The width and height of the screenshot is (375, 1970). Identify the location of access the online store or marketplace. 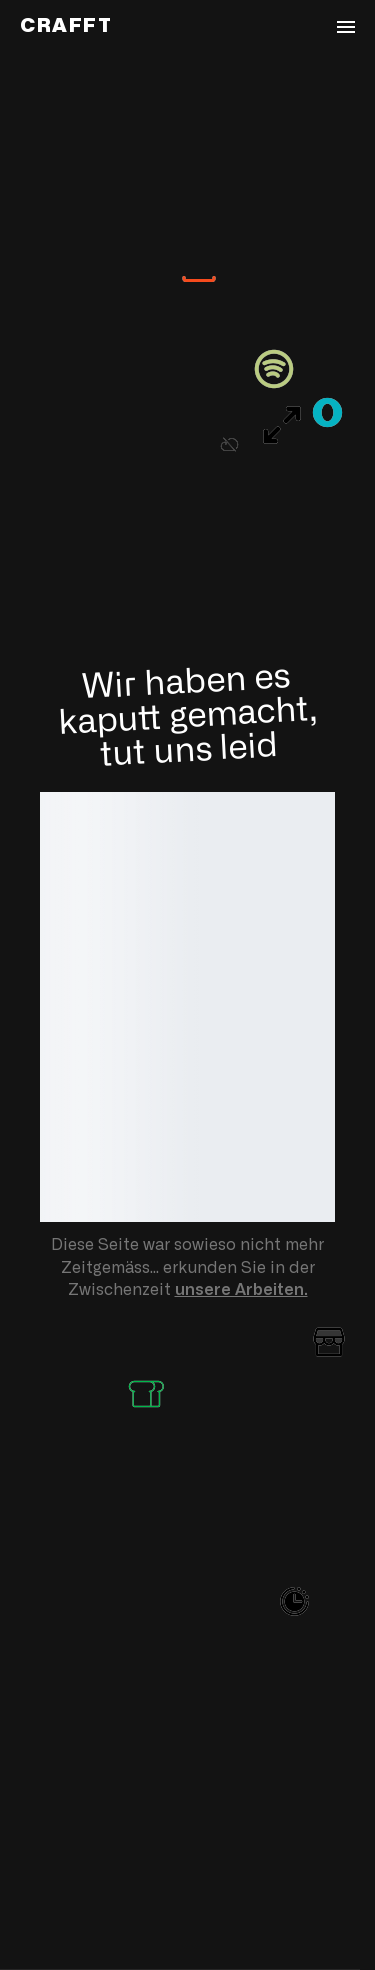
(329, 1342).